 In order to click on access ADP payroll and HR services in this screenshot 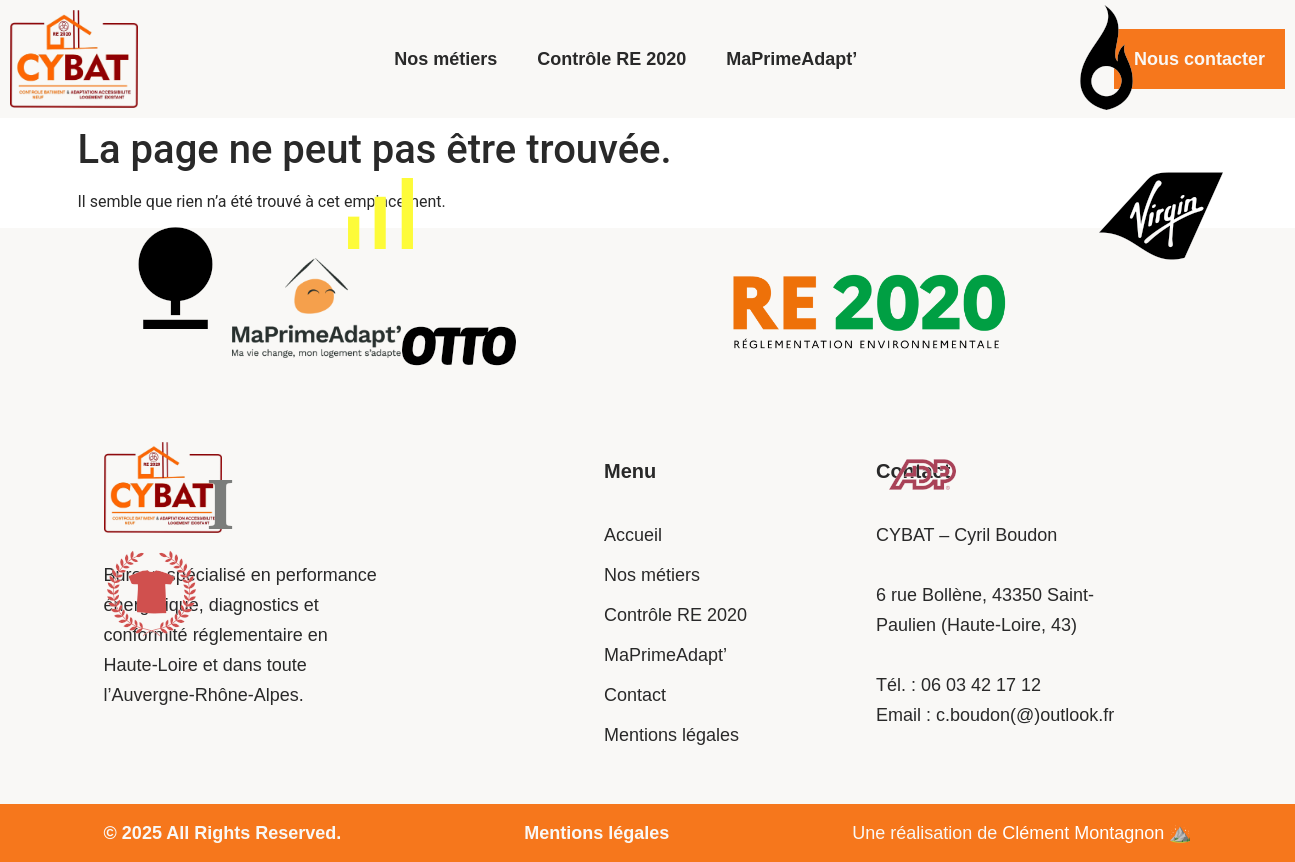, I will do `click(922, 474)`.